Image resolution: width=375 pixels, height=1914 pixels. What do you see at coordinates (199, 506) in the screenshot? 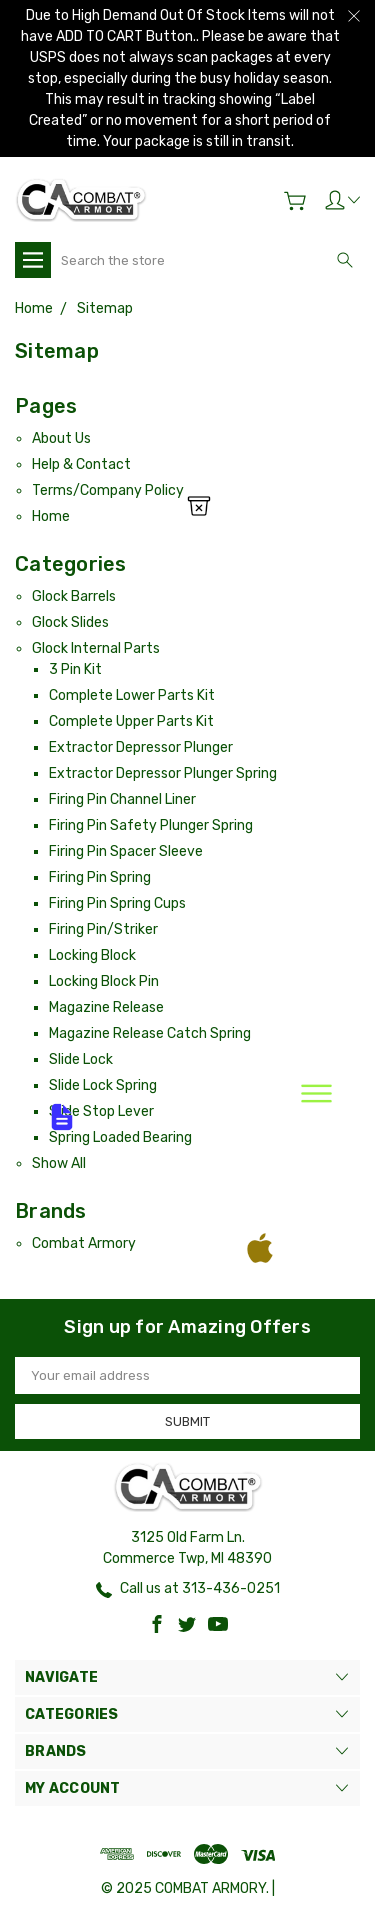
I see `delete selected item` at bounding box center [199, 506].